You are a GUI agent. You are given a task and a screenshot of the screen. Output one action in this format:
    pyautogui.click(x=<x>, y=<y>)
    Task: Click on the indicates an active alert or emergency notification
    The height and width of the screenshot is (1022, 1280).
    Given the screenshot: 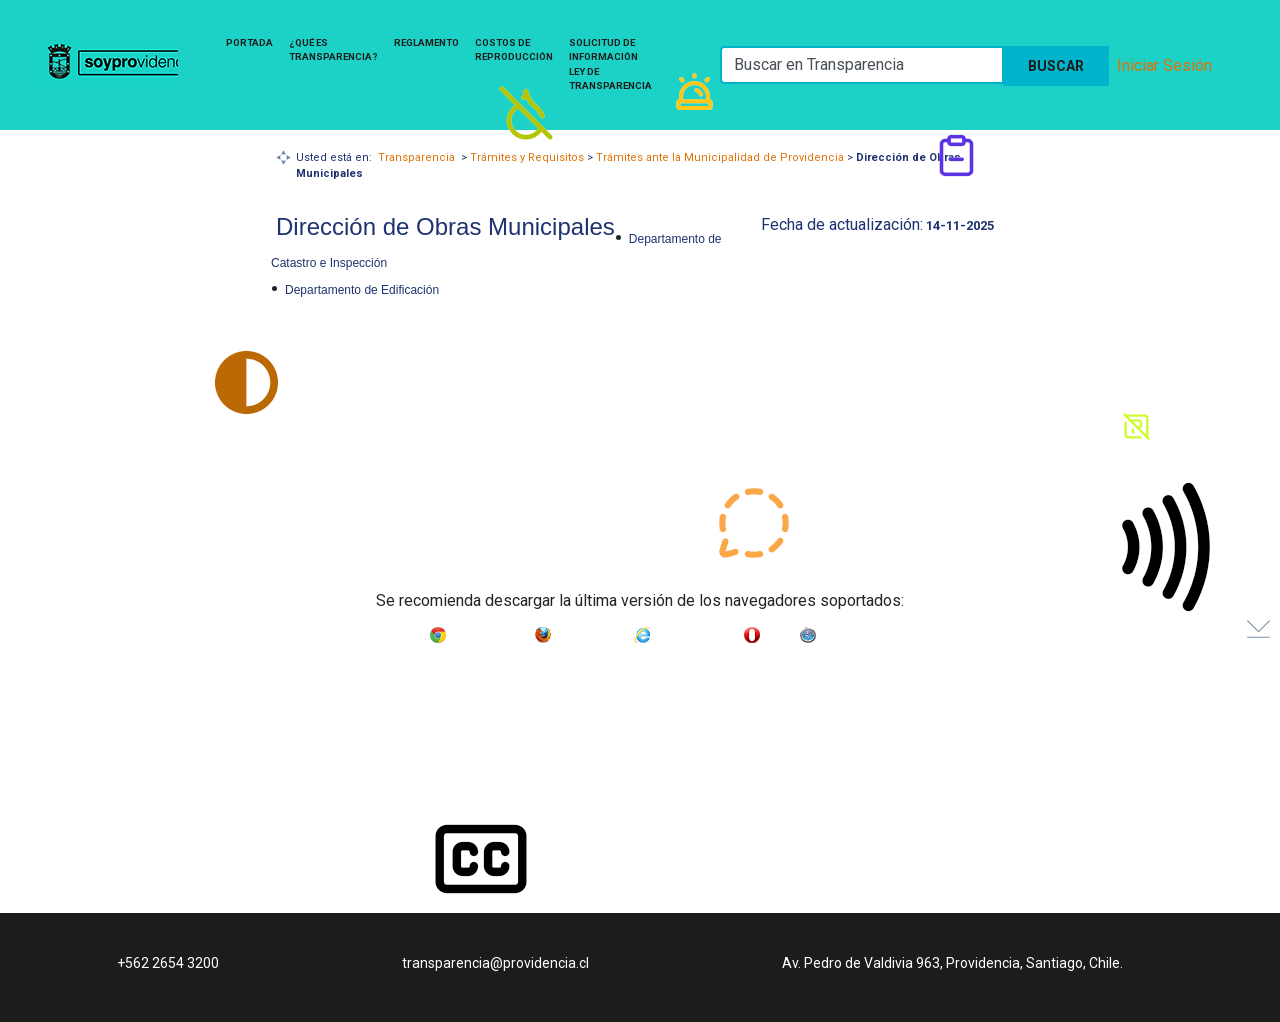 What is the action you would take?
    pyautogui.click(x=694, y=94)
    